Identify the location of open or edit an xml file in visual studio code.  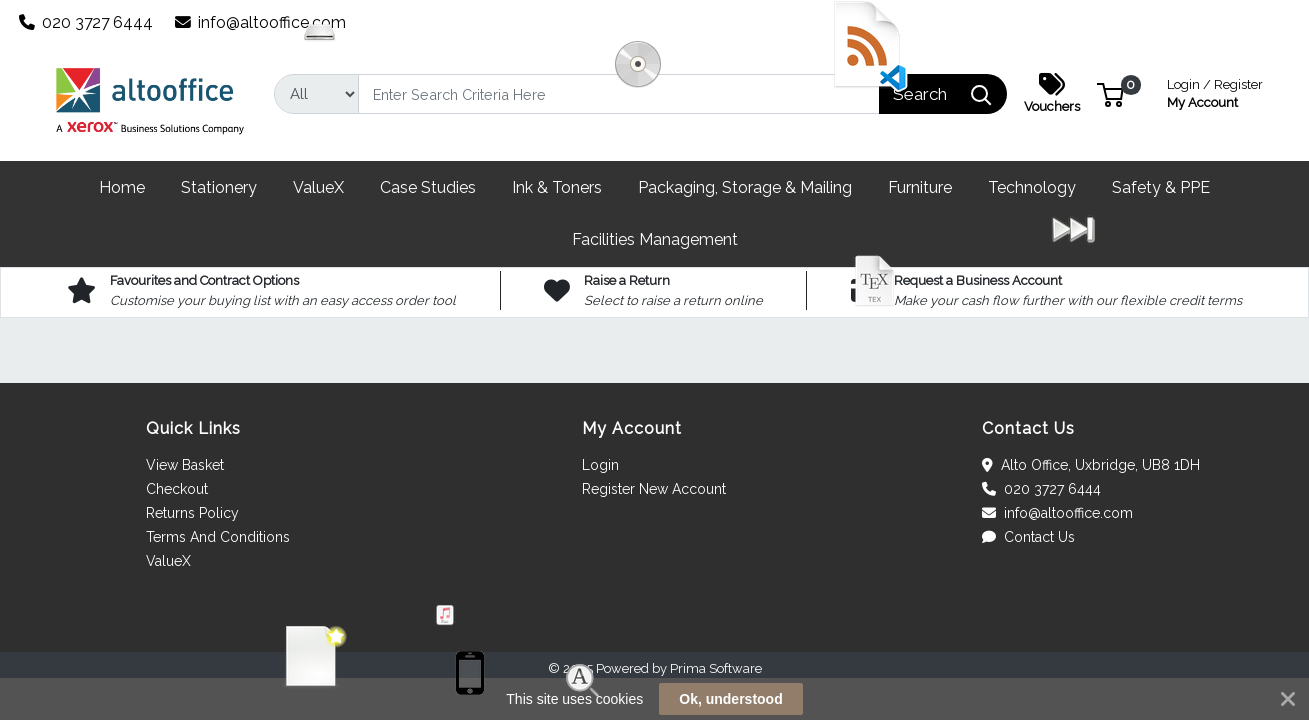
(867, 46).